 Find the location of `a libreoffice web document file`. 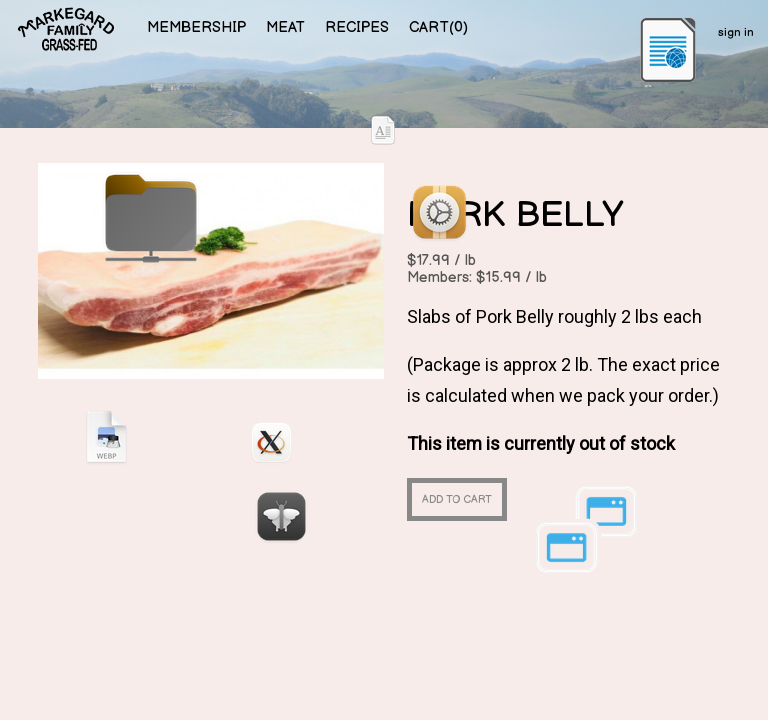

a libreoffice web document file is located at coordinates (668, 50).